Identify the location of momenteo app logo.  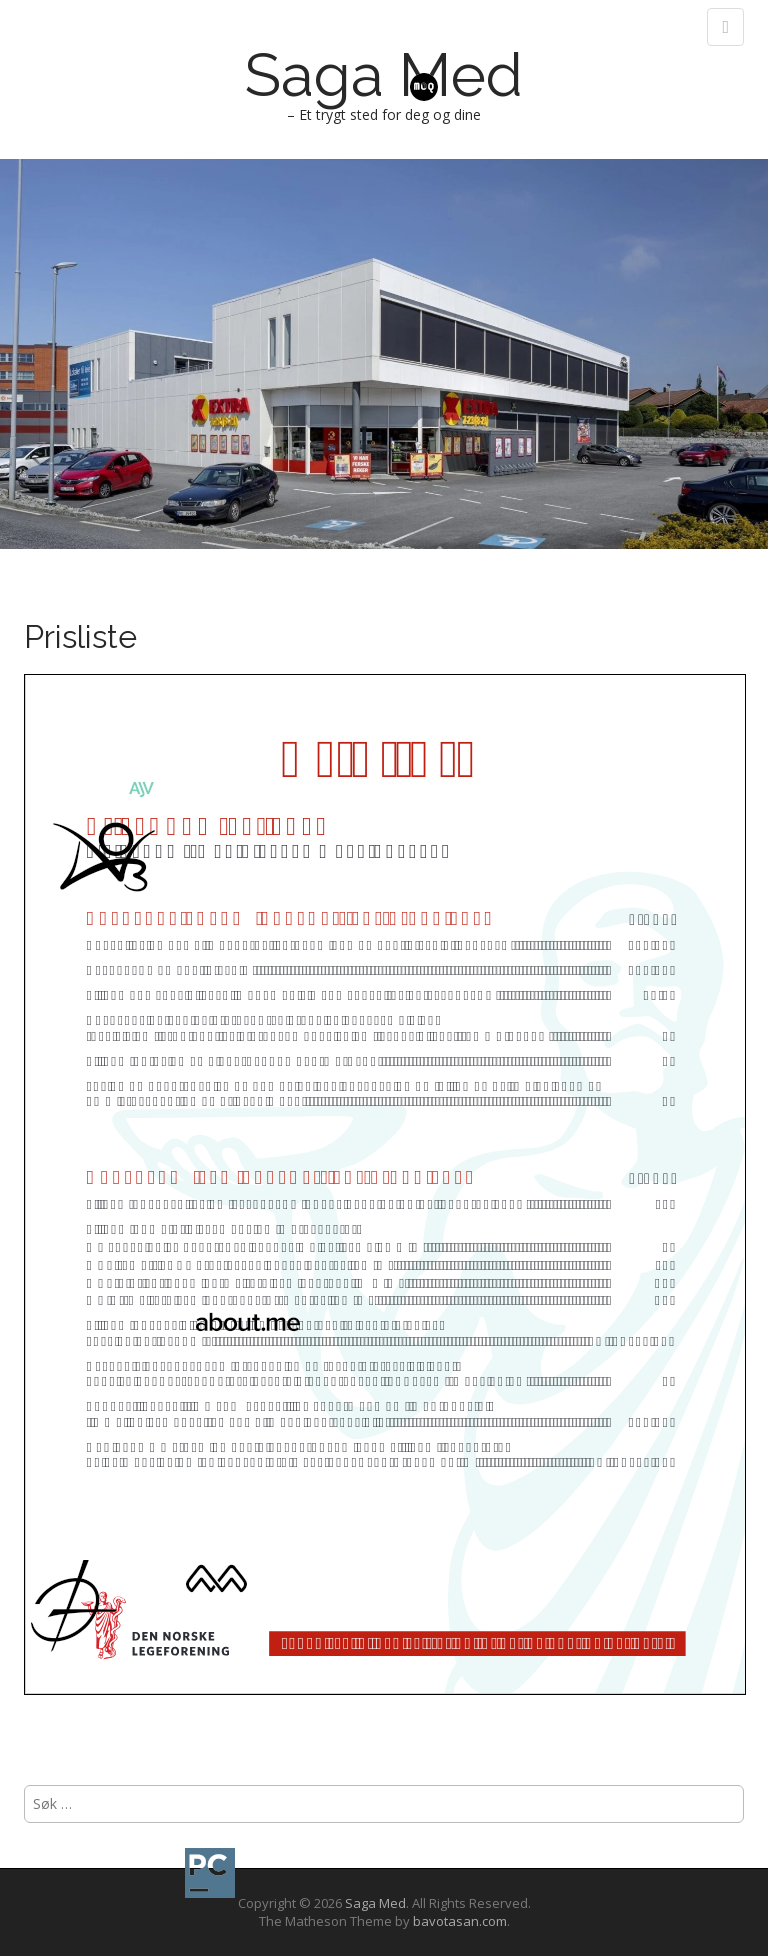
(216, 1578).